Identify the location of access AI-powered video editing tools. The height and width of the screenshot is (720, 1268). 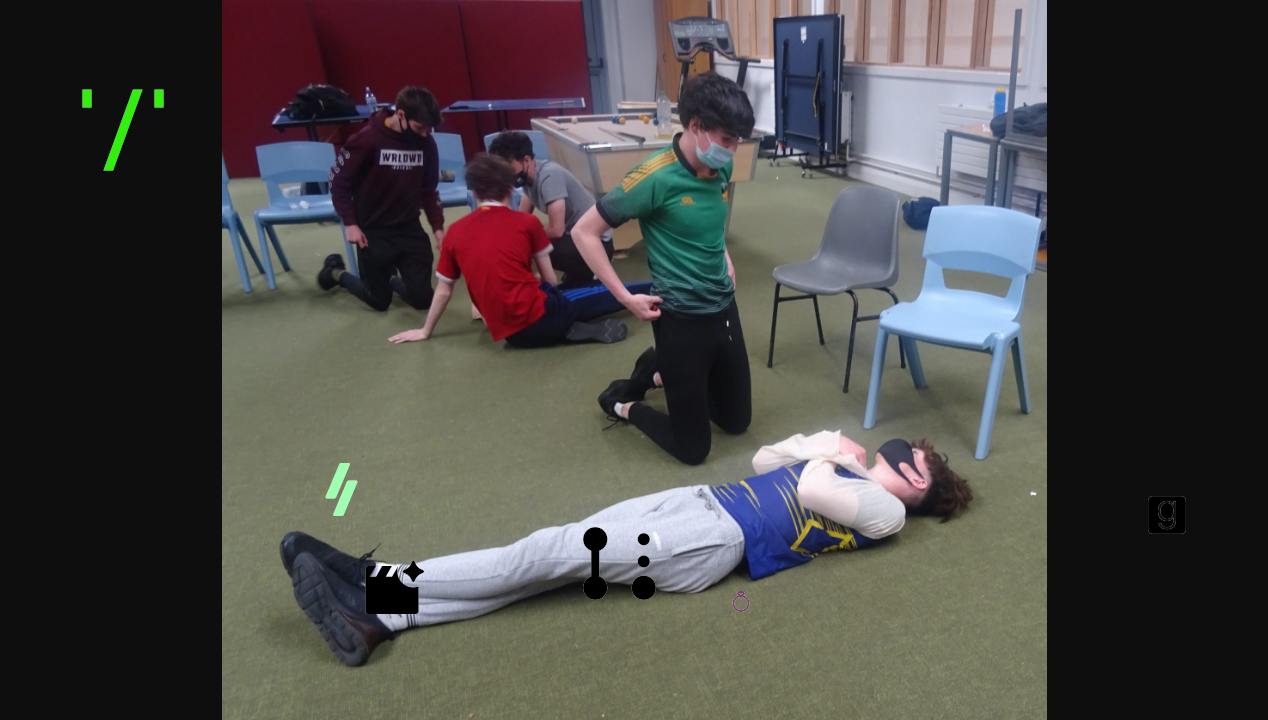
(392, 590).